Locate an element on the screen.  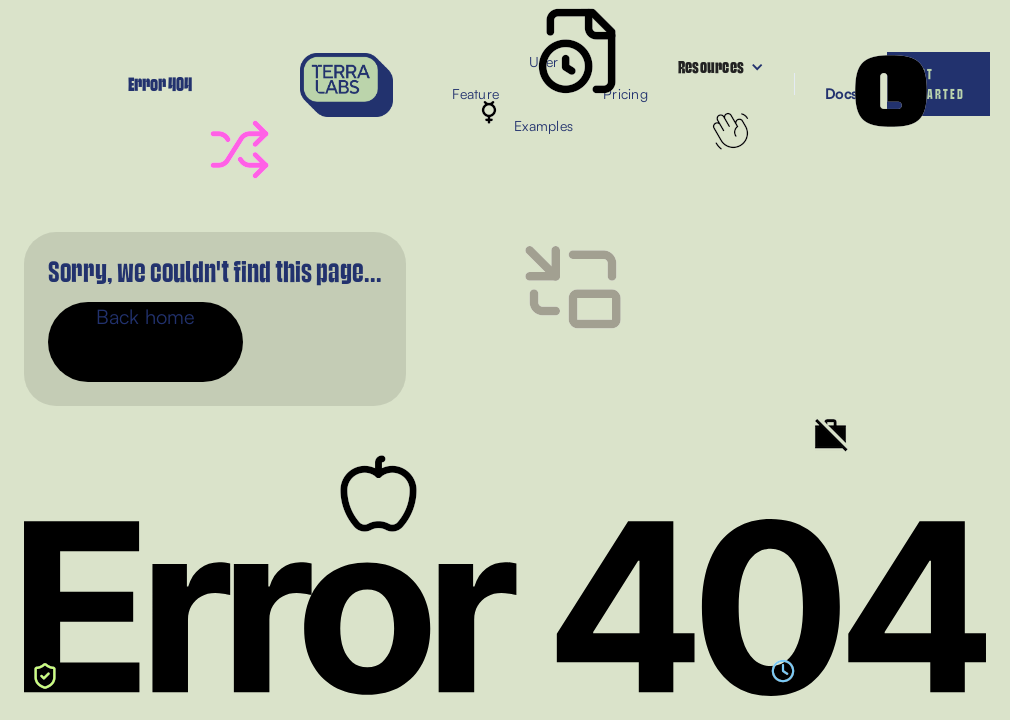
shuffle playlist or queue order is located at coordinates (239, 149).